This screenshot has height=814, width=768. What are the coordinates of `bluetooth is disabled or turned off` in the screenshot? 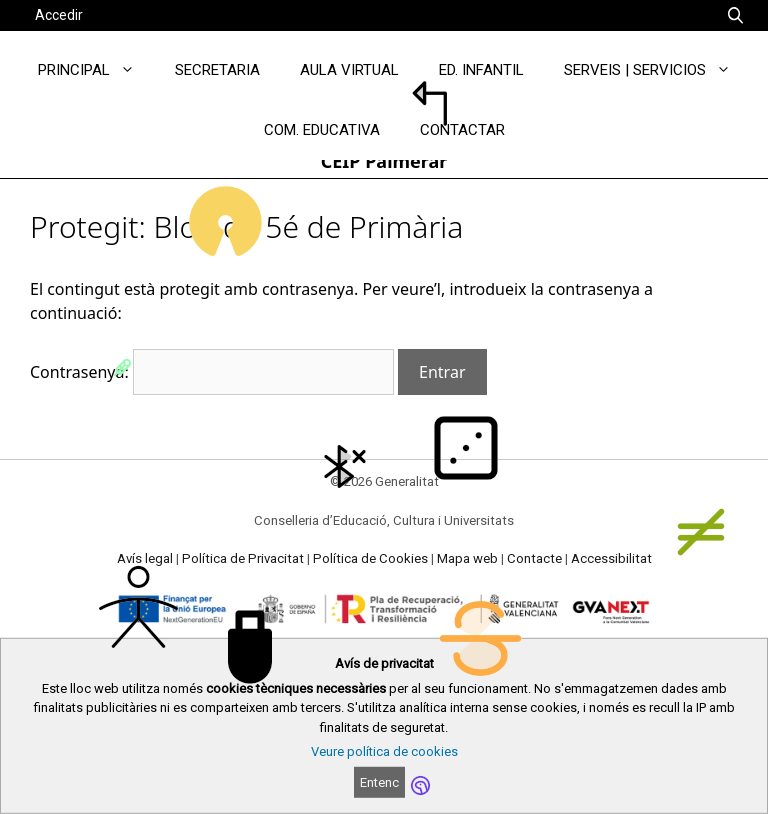 It's located at (342, 466).